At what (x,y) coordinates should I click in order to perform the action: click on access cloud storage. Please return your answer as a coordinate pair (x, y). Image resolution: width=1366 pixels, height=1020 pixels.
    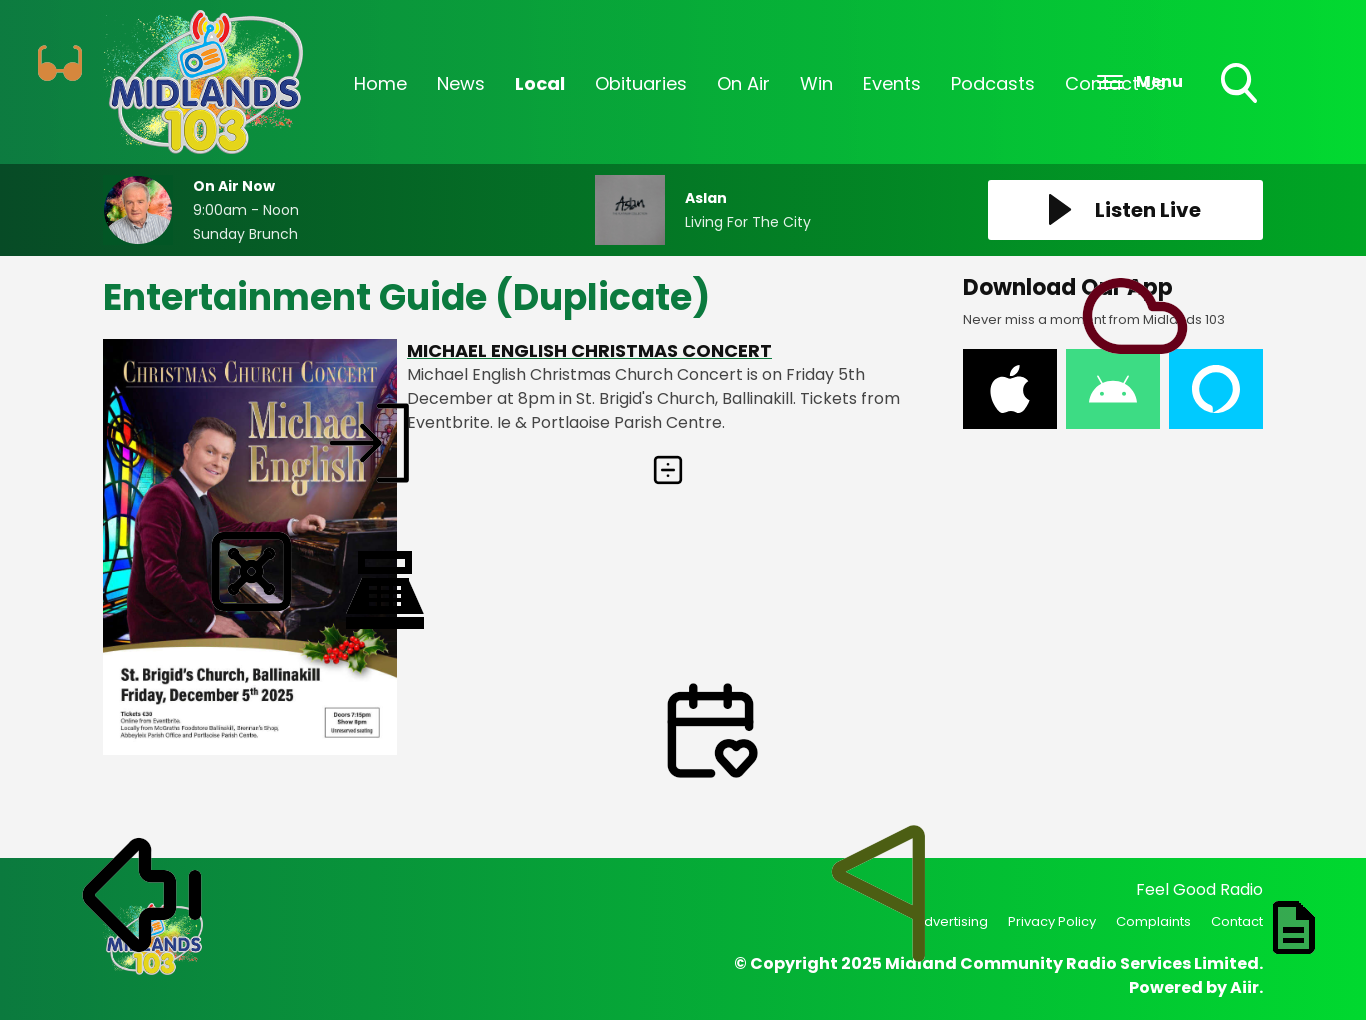
    Looking at the image, I should click on (1135, 316).